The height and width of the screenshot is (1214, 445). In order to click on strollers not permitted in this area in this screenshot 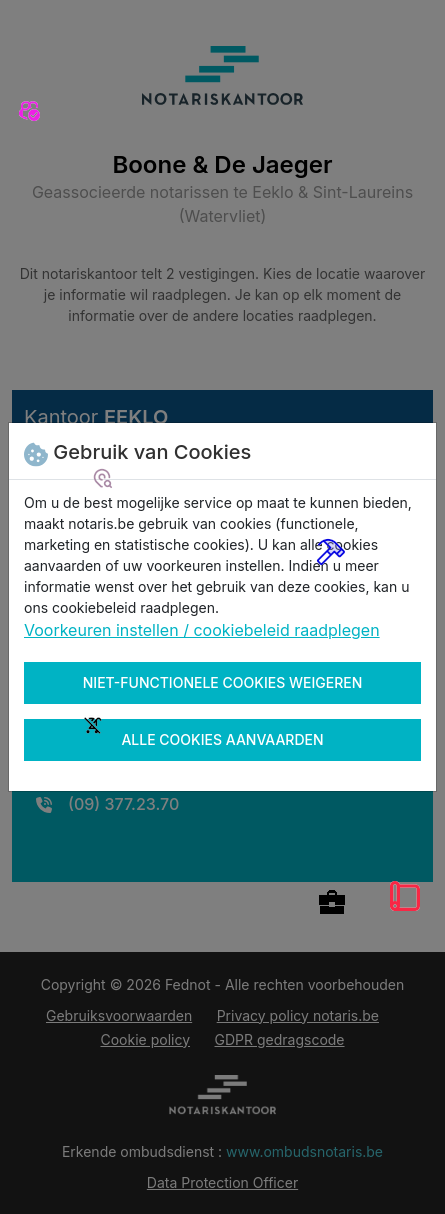, I will do `click(93, 725)`.